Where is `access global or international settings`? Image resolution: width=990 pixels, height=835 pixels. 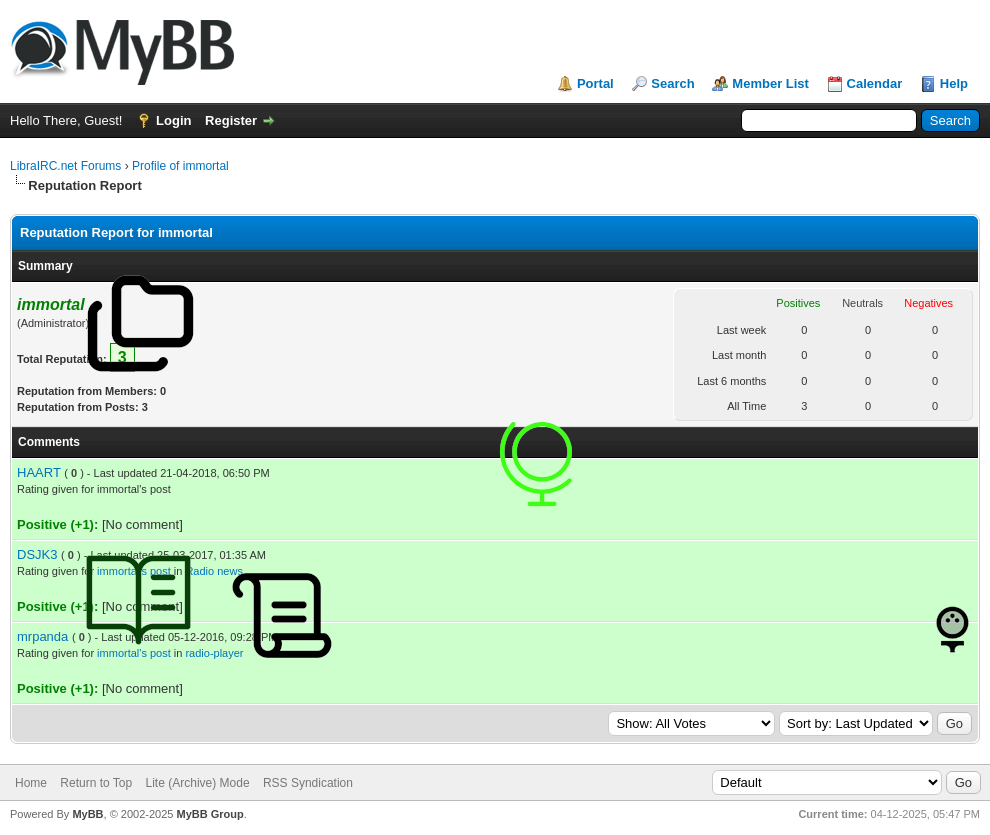 access global or international settings is located at coordinates (539, 461).